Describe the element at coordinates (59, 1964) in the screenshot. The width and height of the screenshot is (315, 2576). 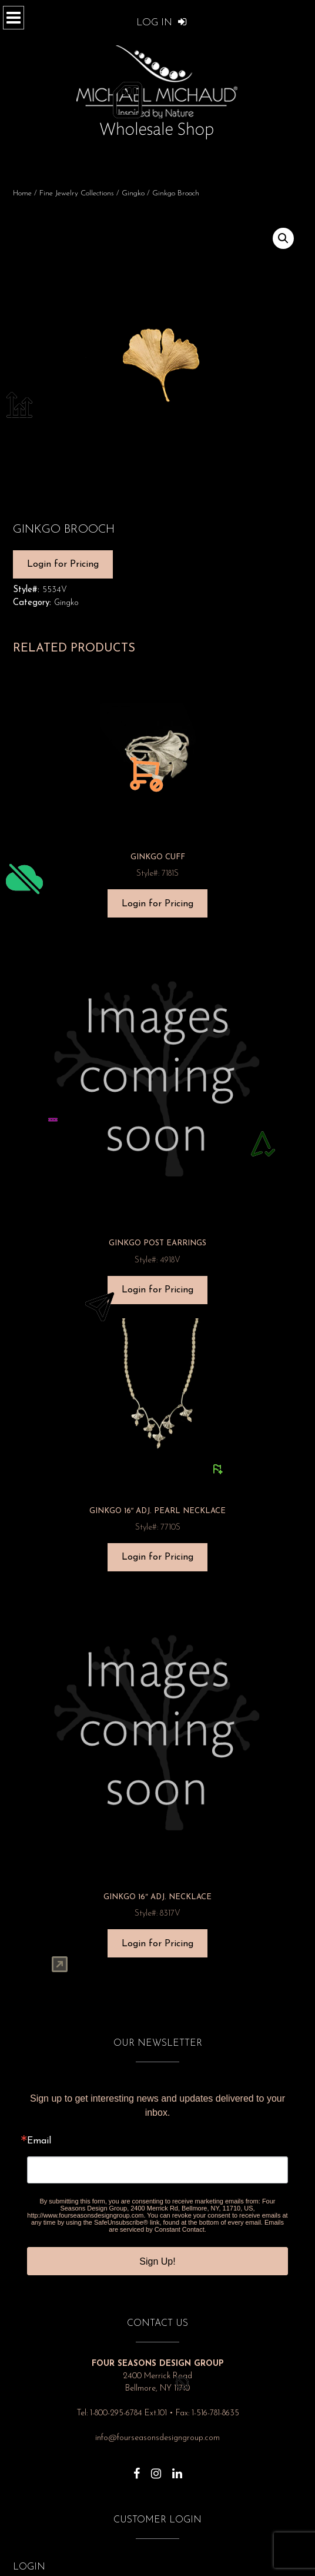
I see `open link in a new window` at that location.